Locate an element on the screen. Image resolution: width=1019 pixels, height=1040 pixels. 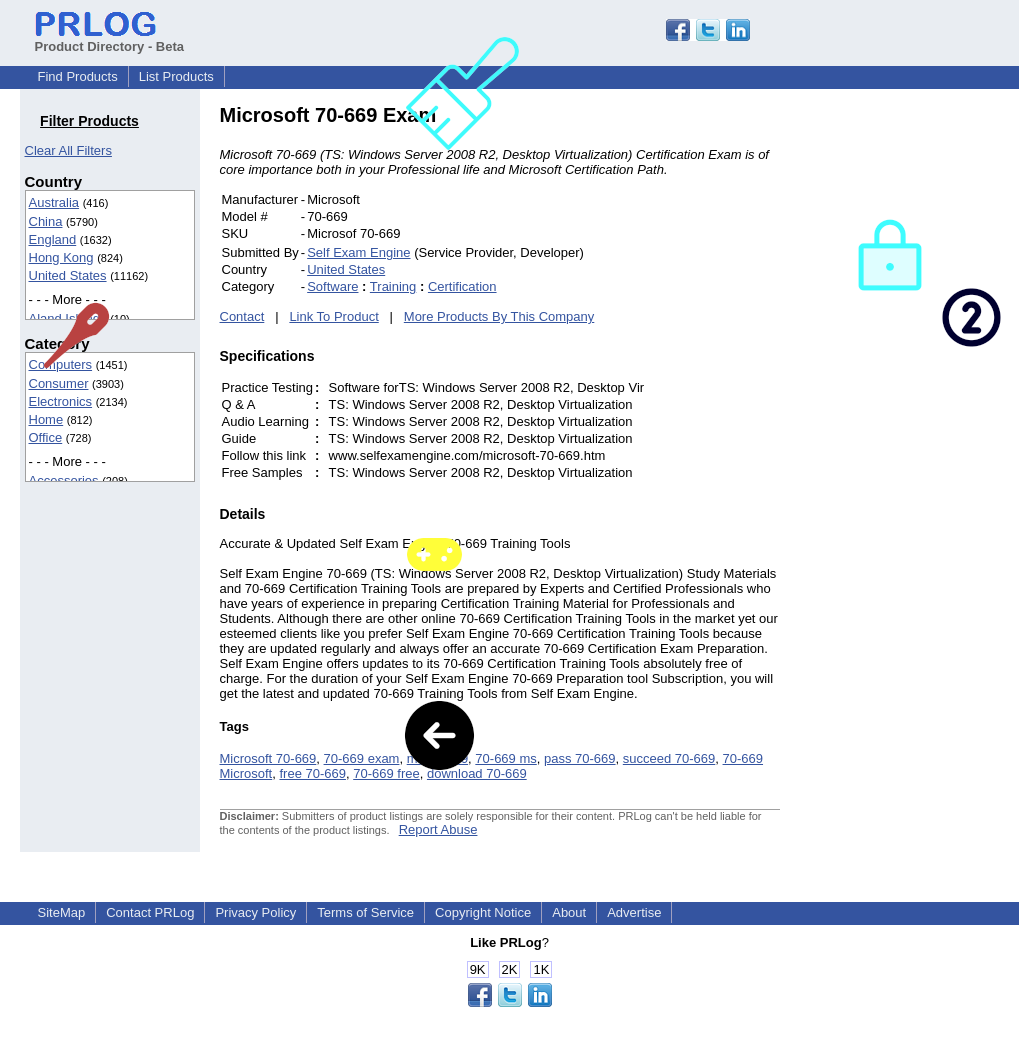
access sewing or craft tools is located at coordinates (76, 335).